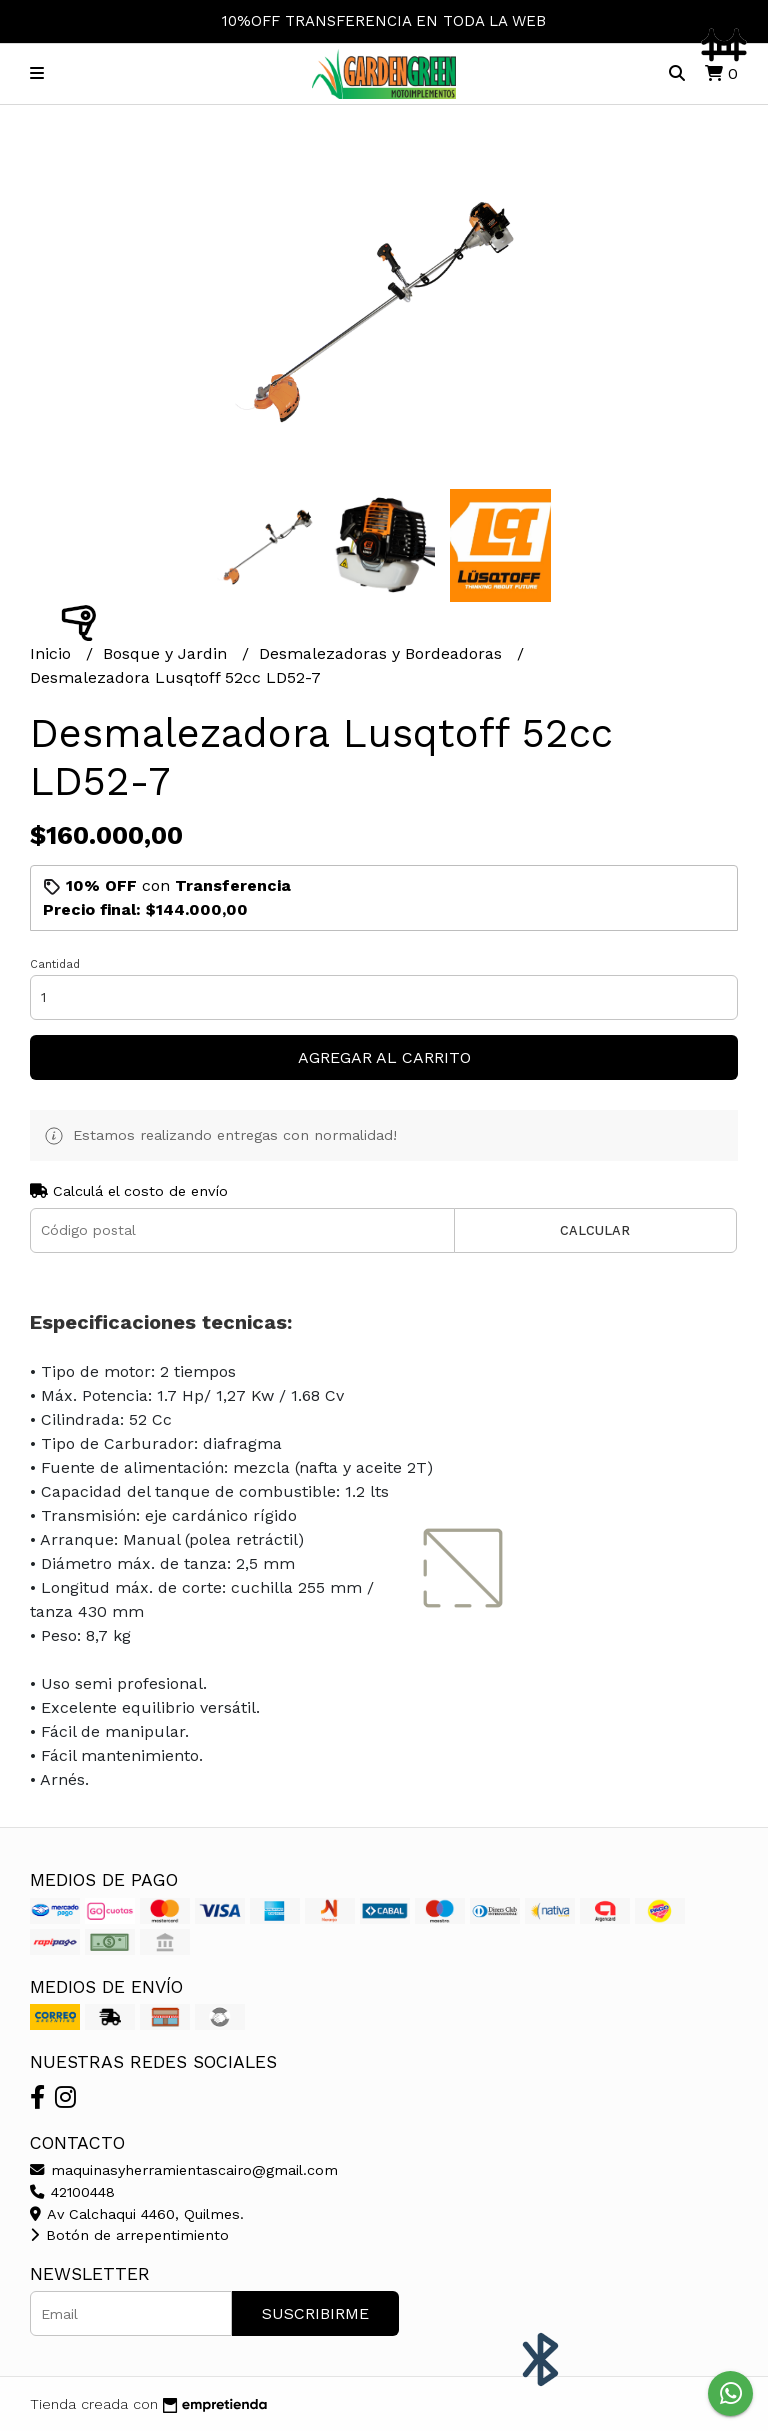 This screenshot has height=2431, width=768. I want to click on invert current selection, so click(463, 1568).